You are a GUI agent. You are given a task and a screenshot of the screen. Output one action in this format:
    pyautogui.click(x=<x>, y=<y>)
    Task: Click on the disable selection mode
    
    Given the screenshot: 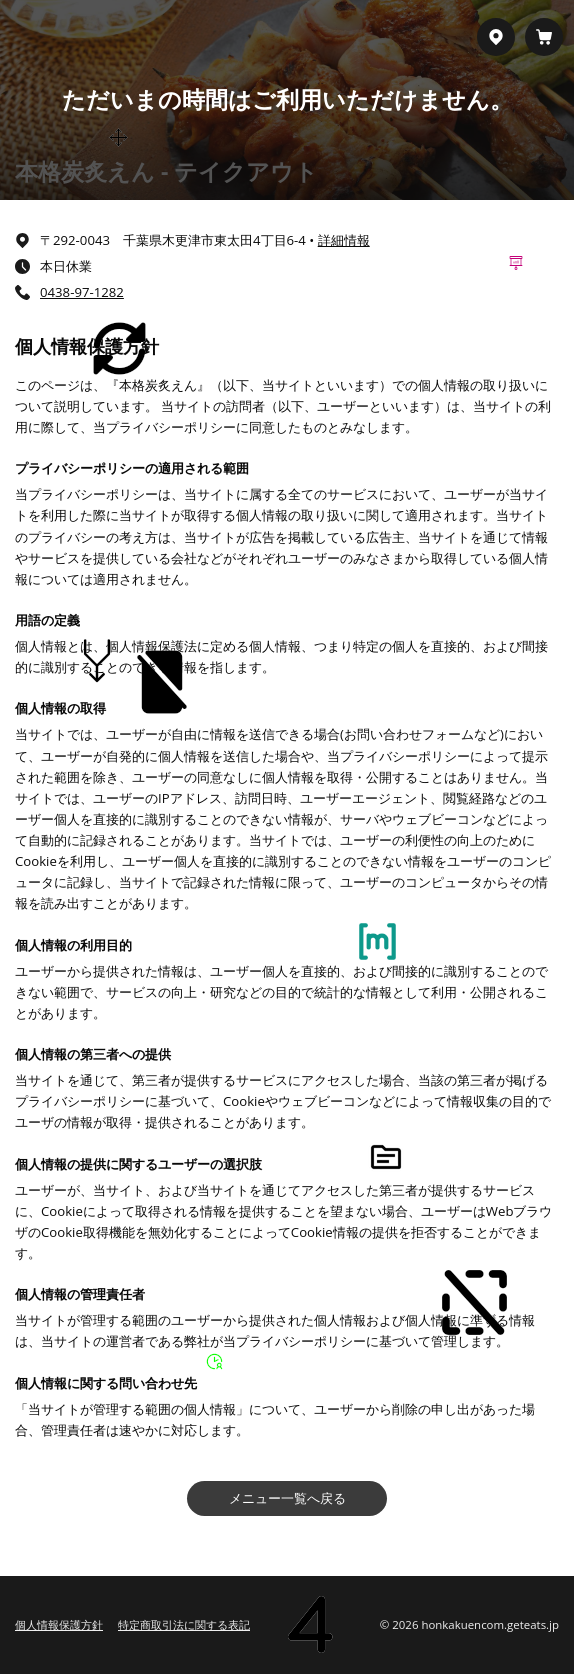 What is the action you would take?
    pyautogui.click(x=474, y=1302)
    